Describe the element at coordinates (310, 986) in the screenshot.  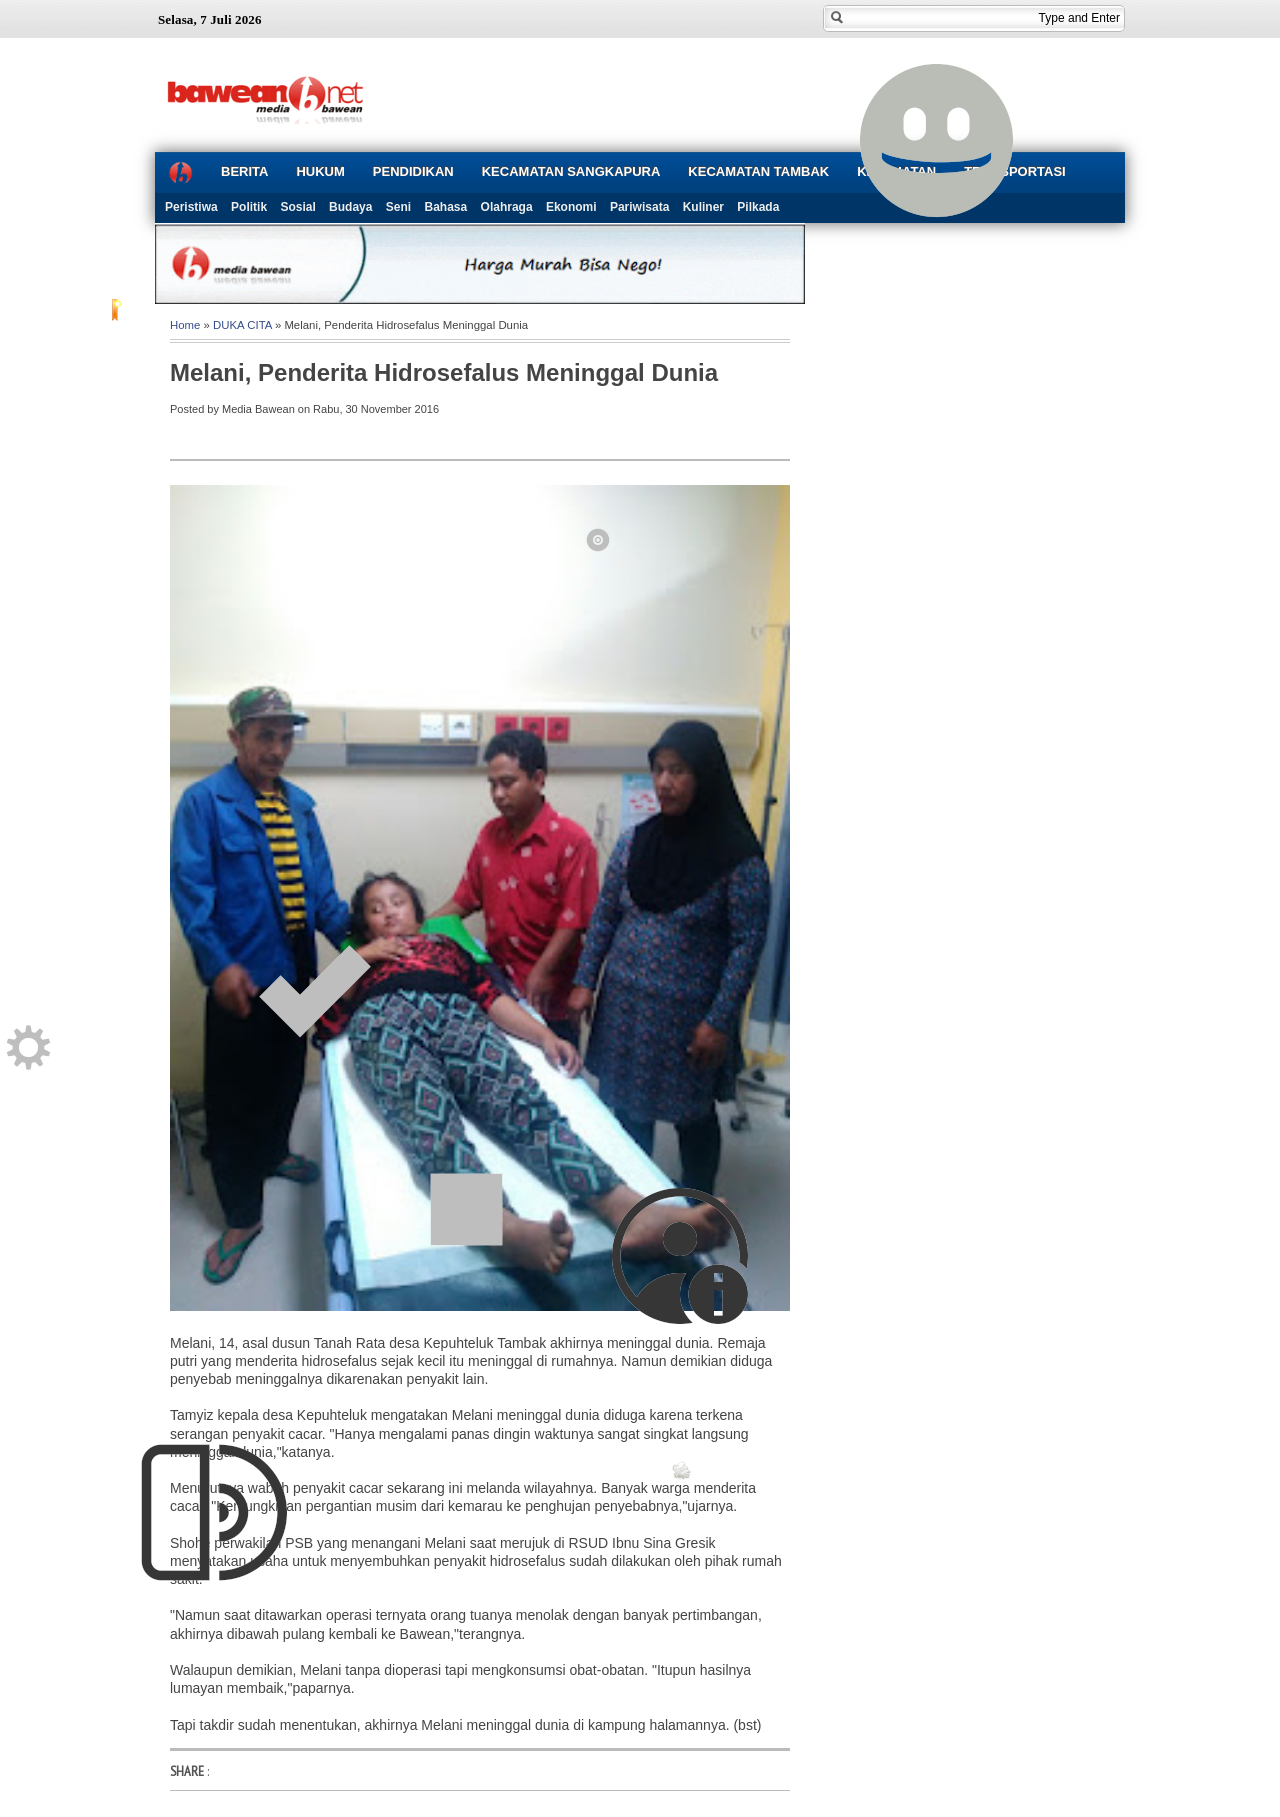
I see `confirm or apply changes` at that location.